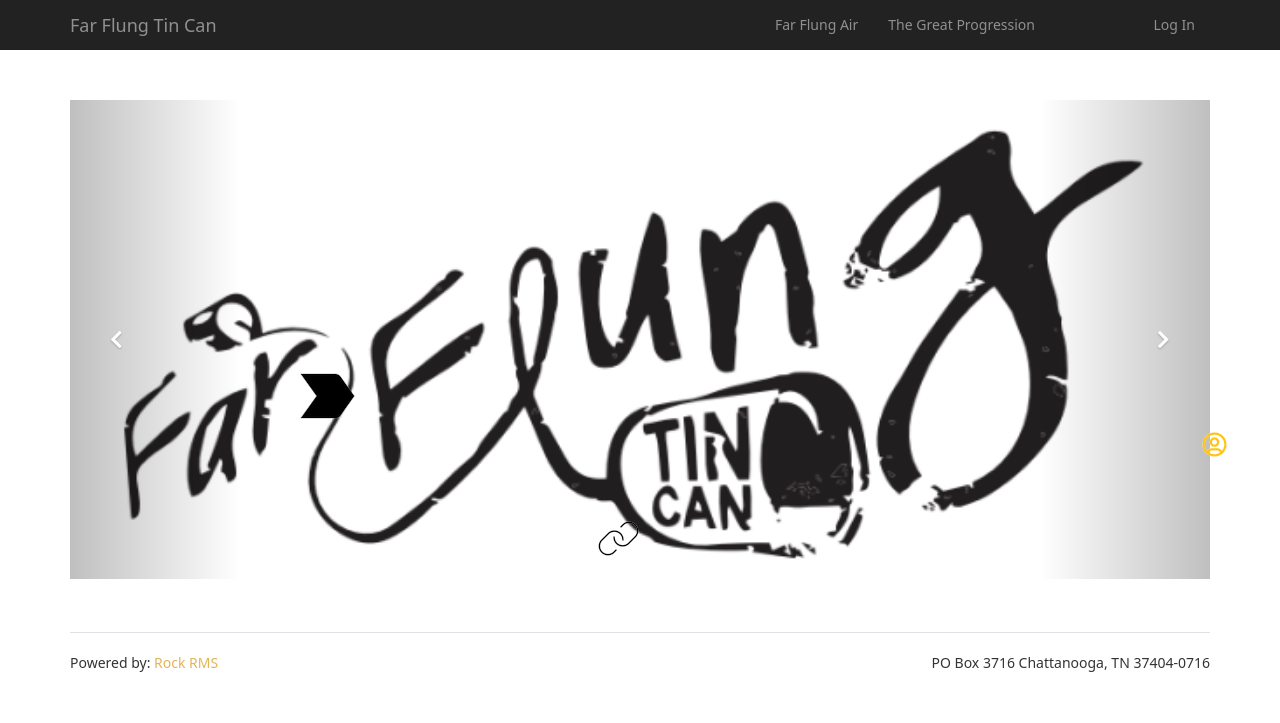 This screenshot has width=1280, height=723. What do you see at coordinates (618, 538) in the screenshot?
I see `copy or share a link` at bounding box center [618, 538].